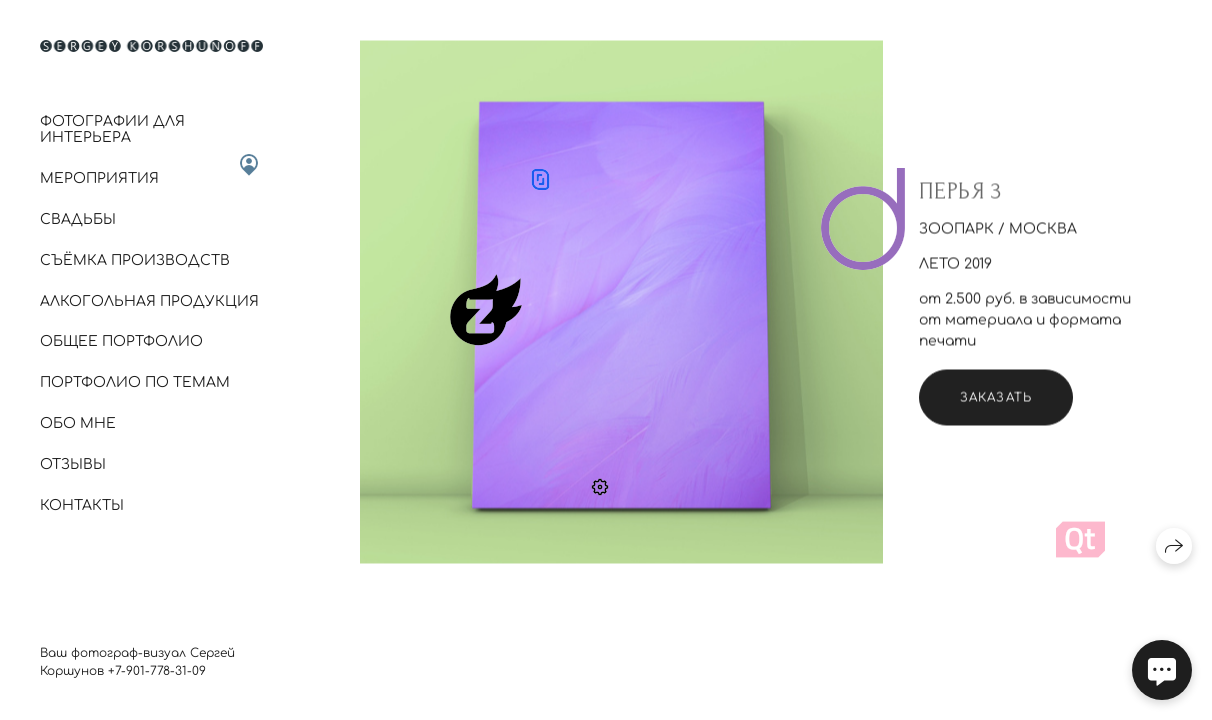 This screenshot has width=1212, height=720. Describe the element at coordinates (486, 310) in the screenshot. I see `visit ZCOOL design community` at that location.